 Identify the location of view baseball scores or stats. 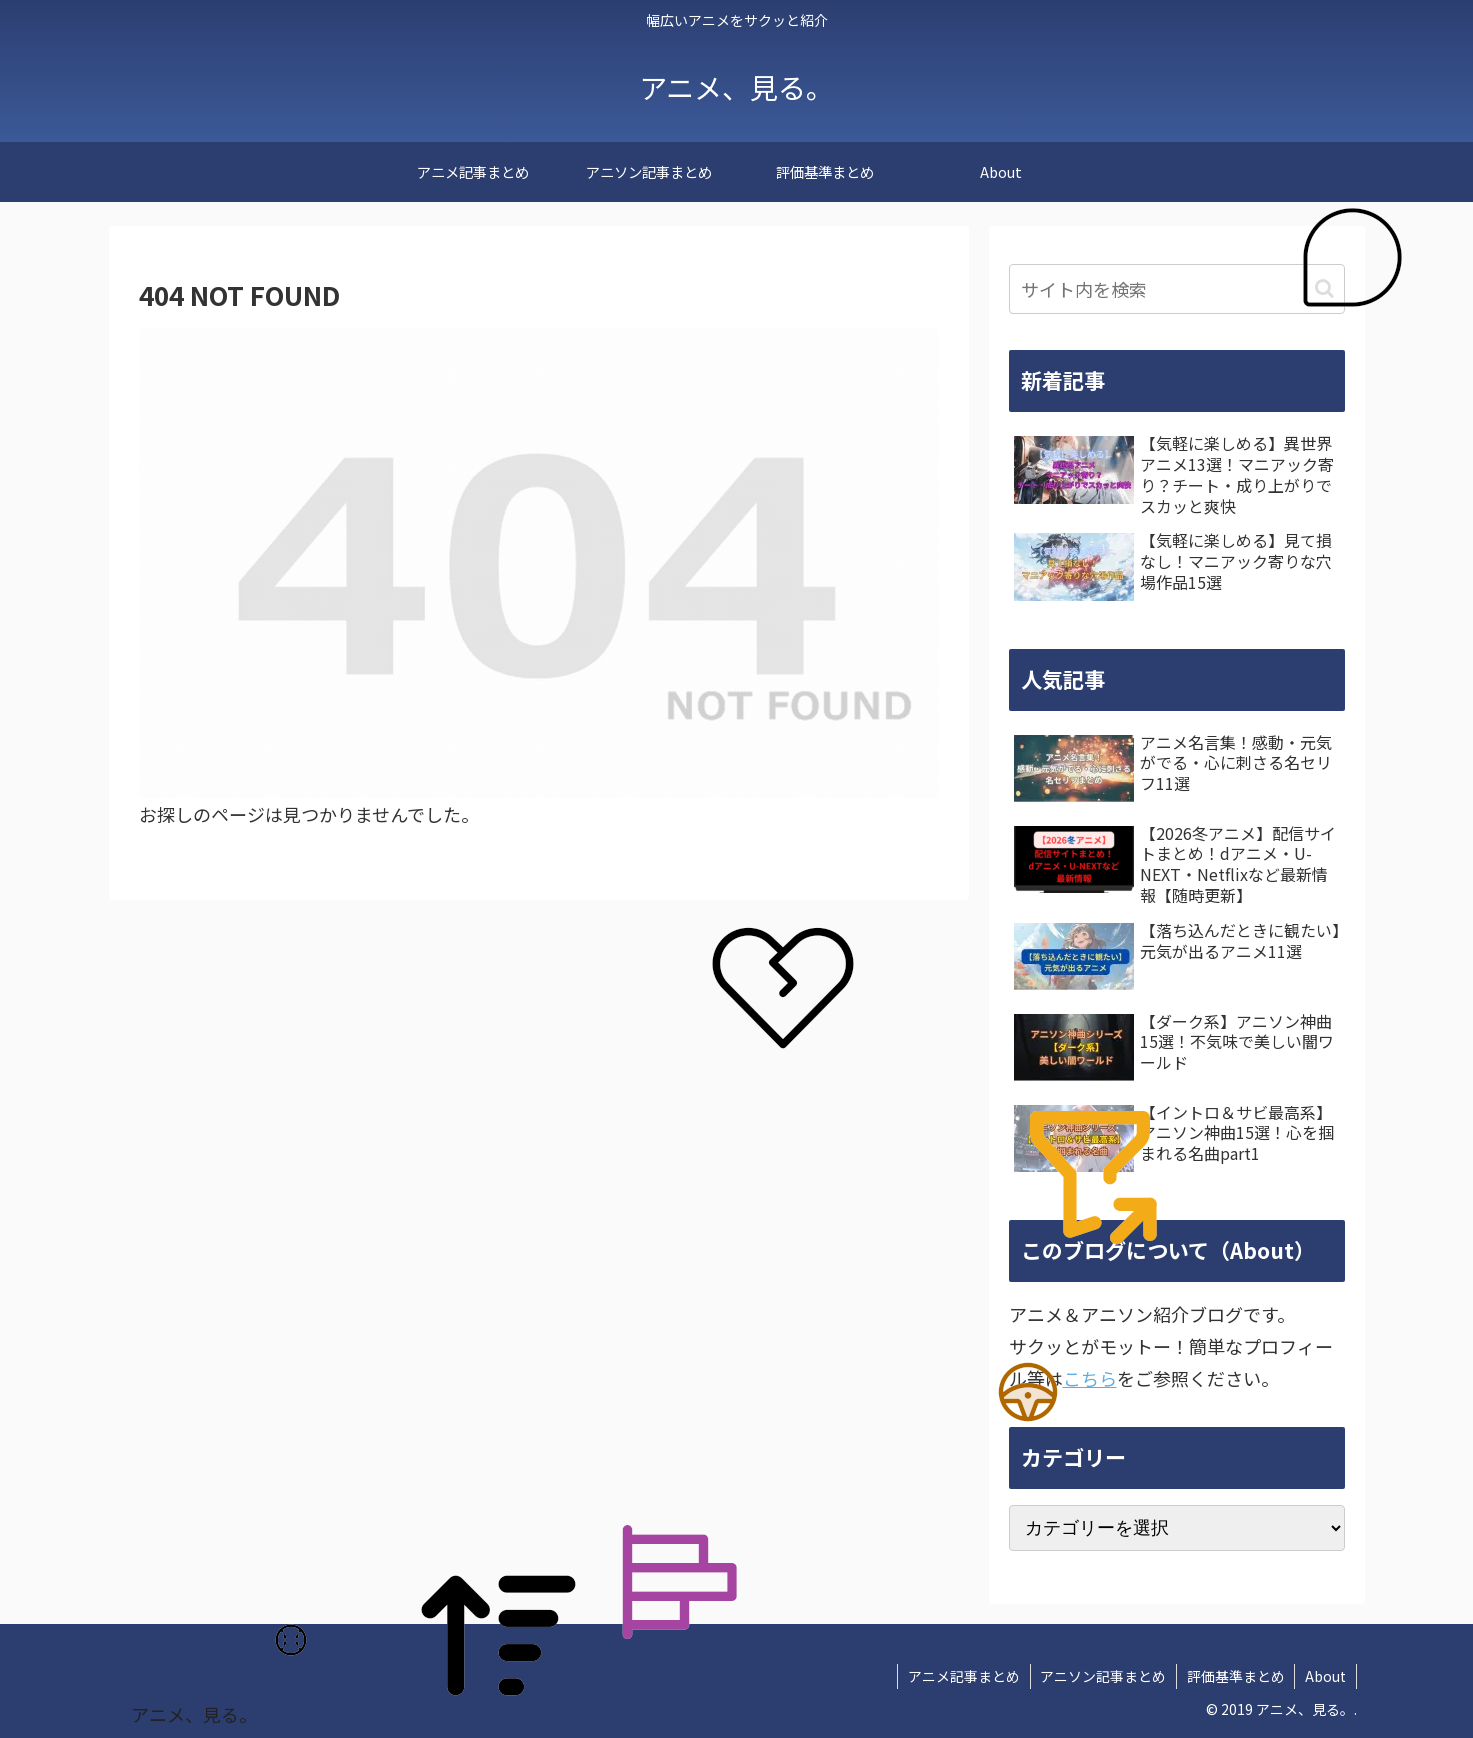
(291, 1640).